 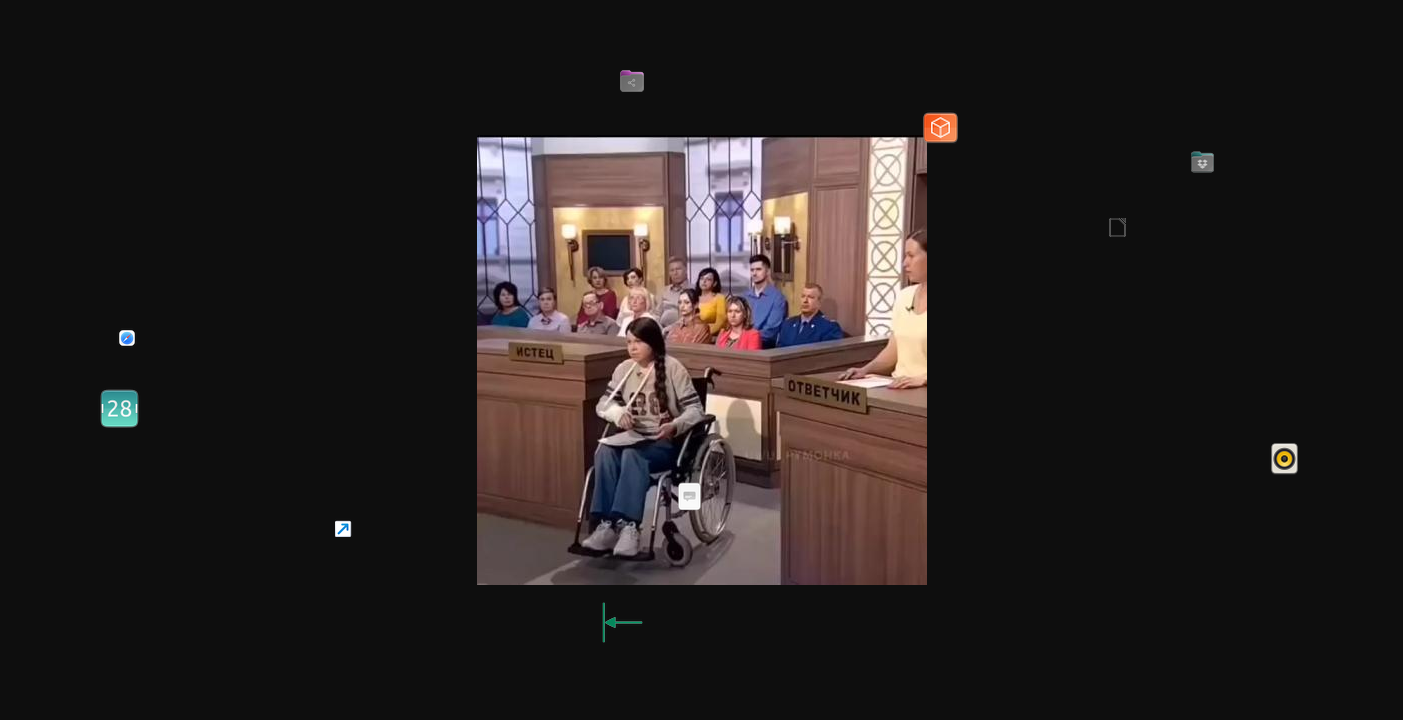 What do you see at coordinates (1284, 458) in the screenshot?
I see `access sound and audio settings` at bounding box center [1284, 458].